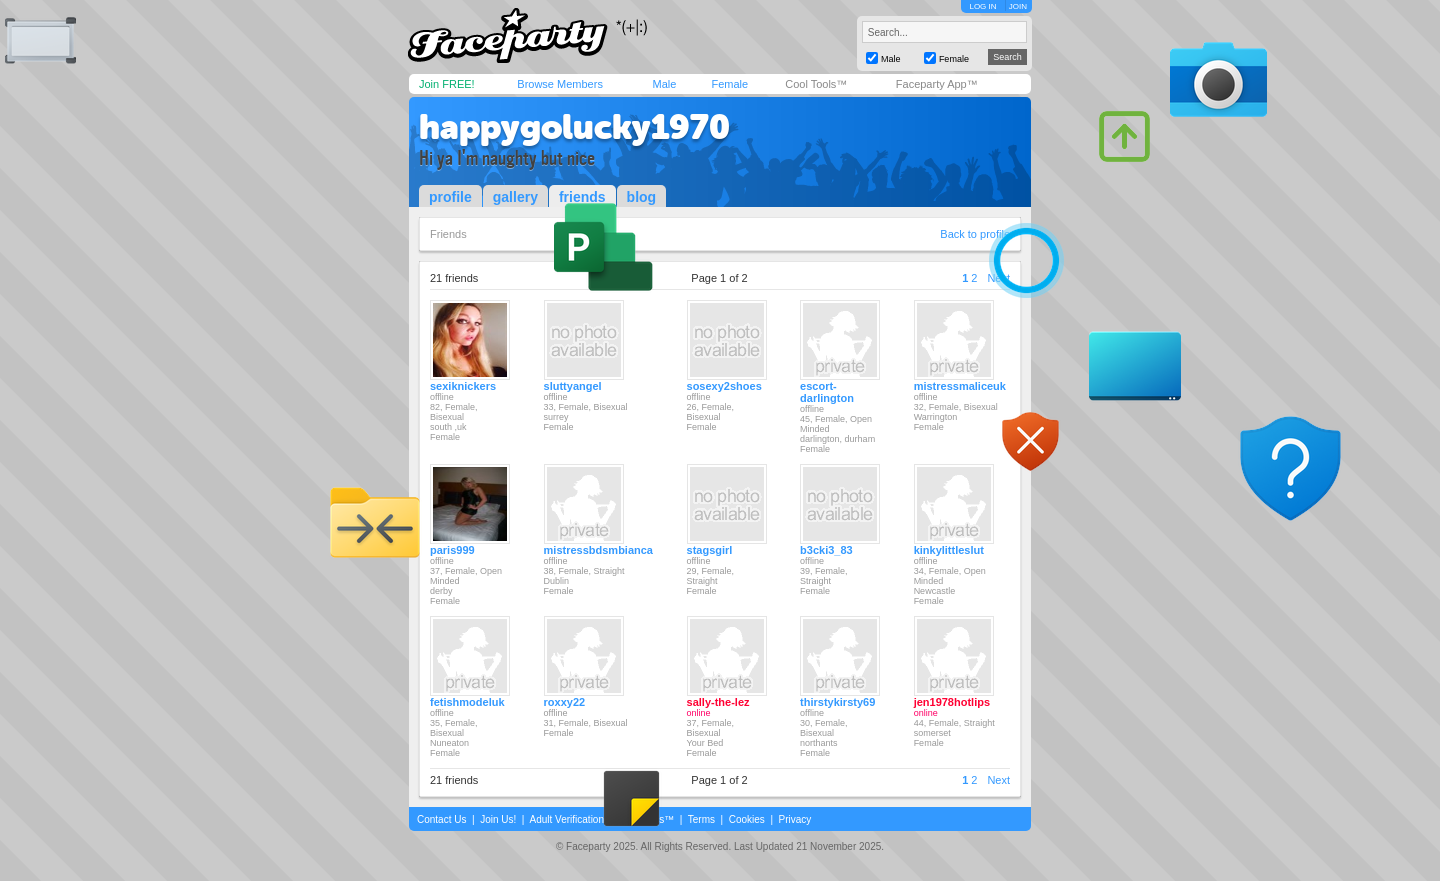 The width and height of the screenshot is (1440, 881). Describe the element at coordinates (1290, 468) in the screenshot. I see `access help and support resources` at that location.